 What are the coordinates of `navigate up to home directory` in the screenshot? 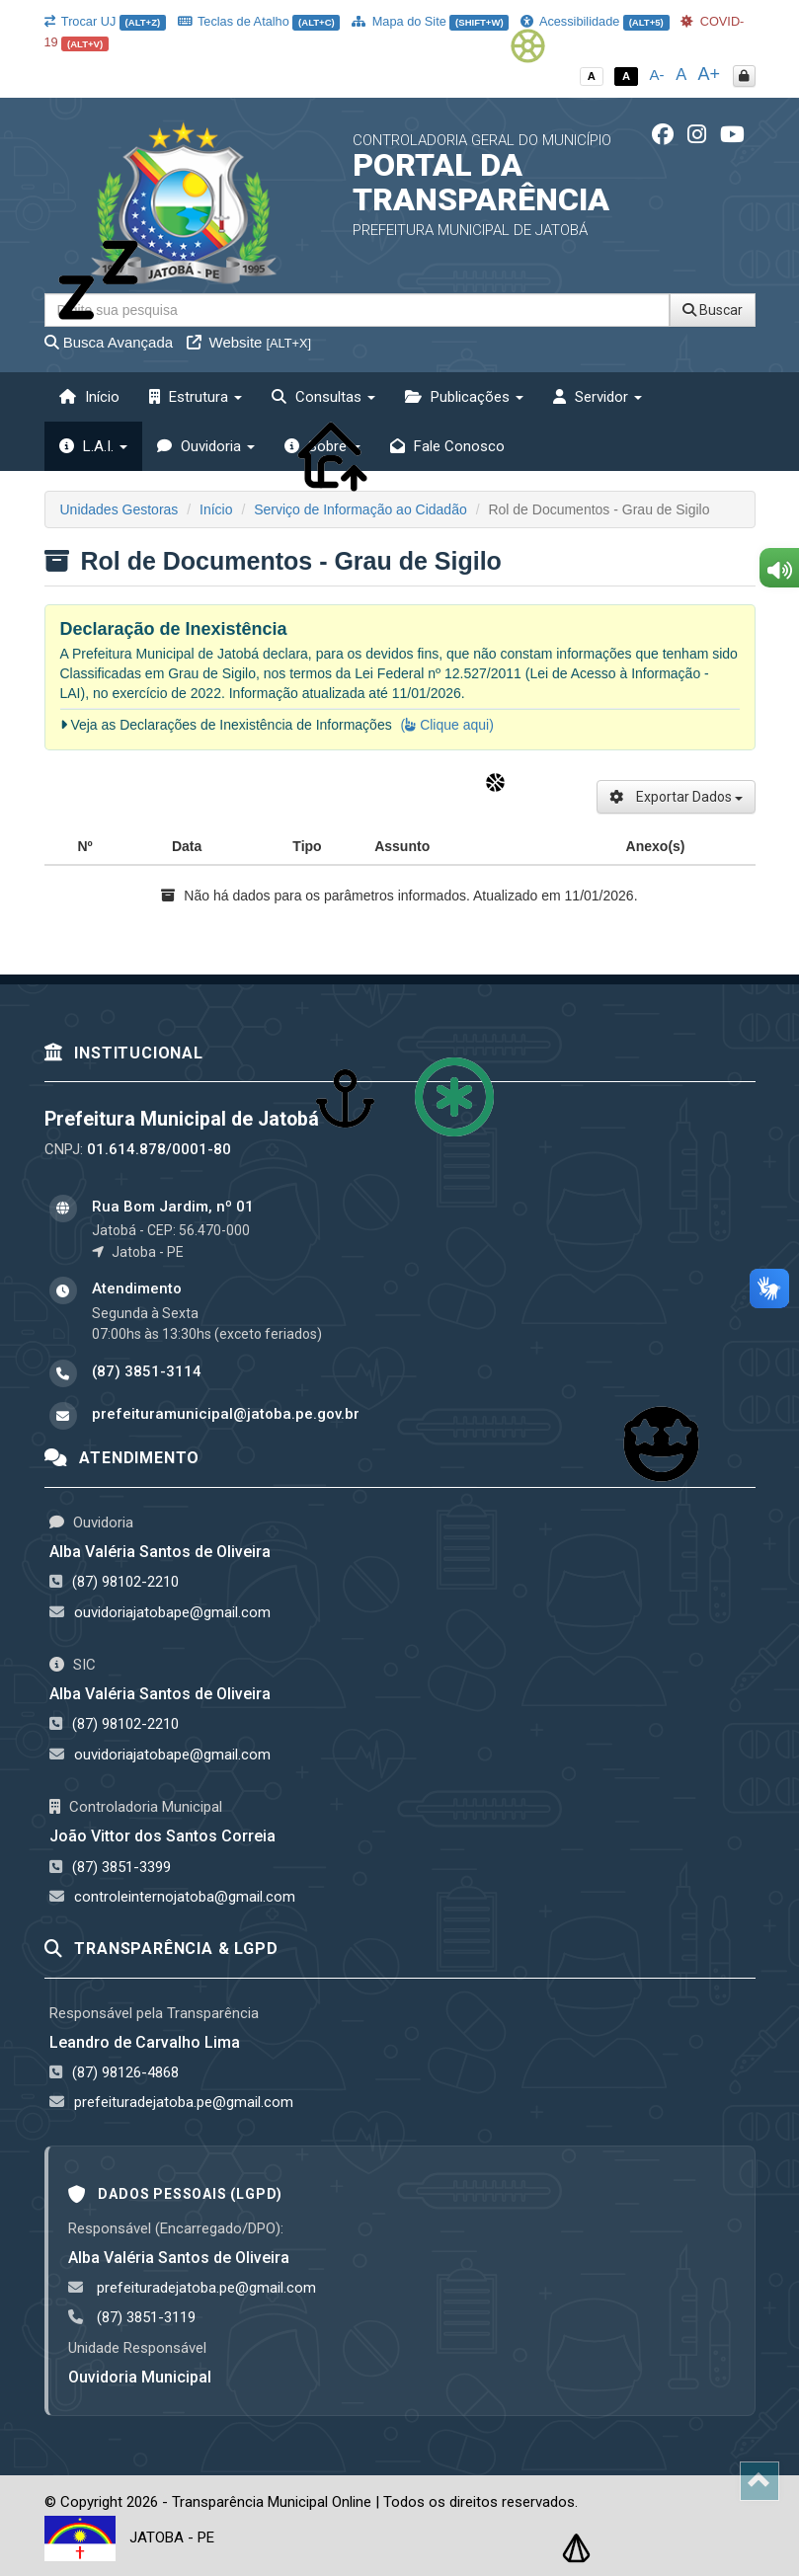 It's located at (331, 455).